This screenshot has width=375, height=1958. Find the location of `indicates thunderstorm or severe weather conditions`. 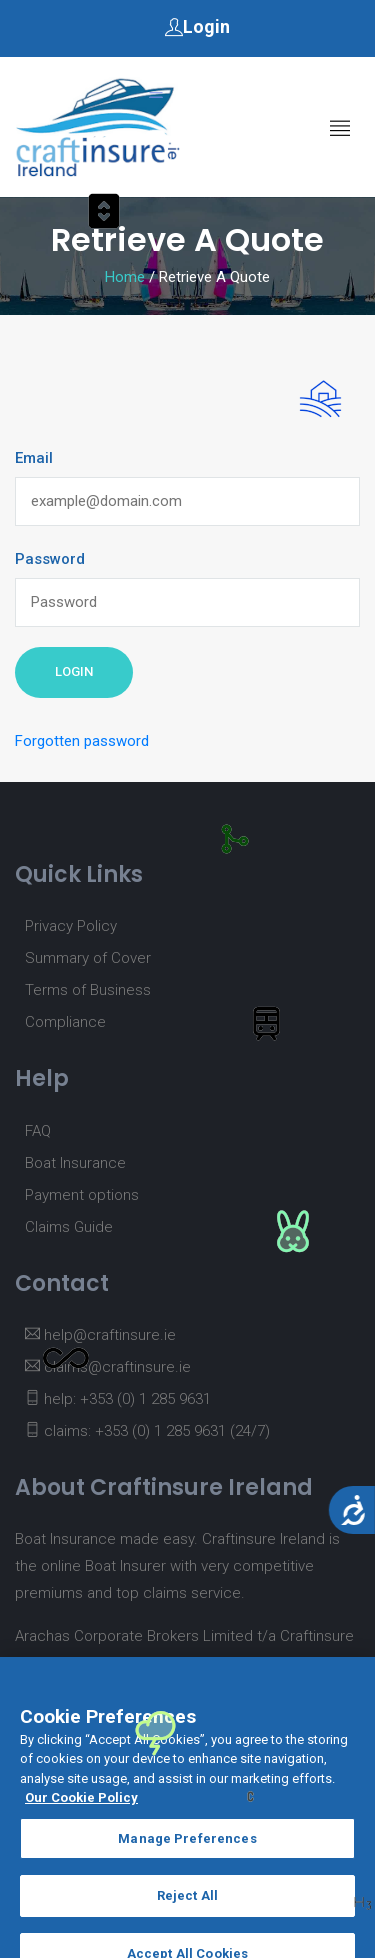

indicates thunderstorm or severe weather conditions is located at coordinates (155, 1732).